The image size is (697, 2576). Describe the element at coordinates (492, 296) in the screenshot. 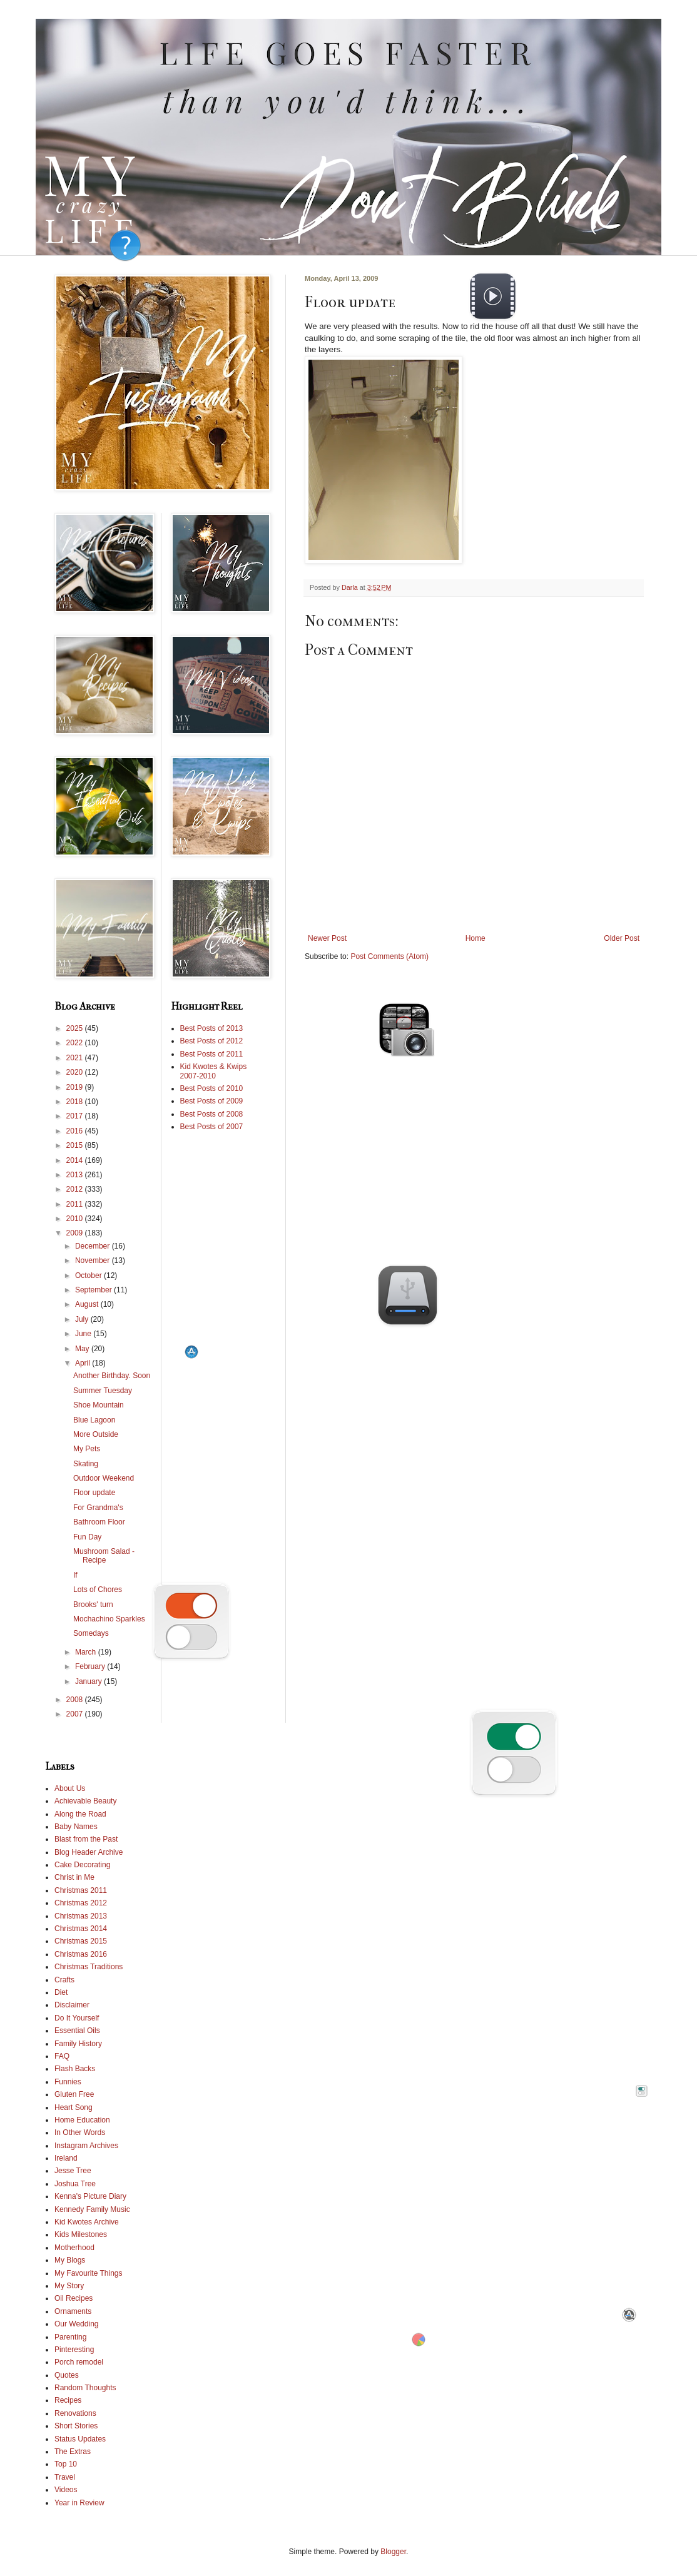

I see `open kdenlive video editor` at that location.